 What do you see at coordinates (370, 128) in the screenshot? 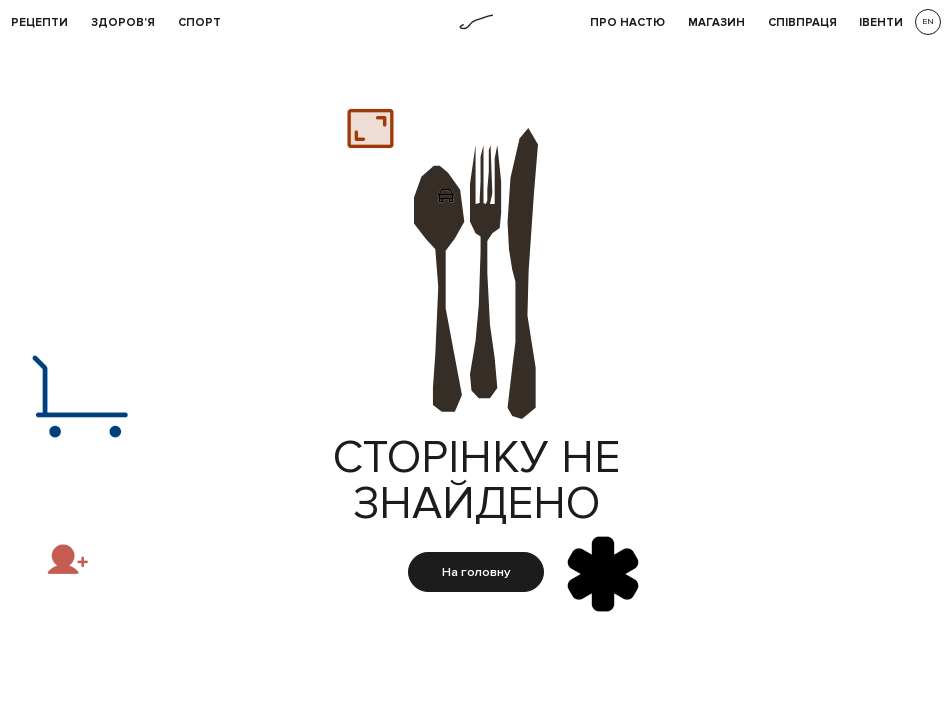
I see `enter fullscreen mode` at bounding box center [370, 128].